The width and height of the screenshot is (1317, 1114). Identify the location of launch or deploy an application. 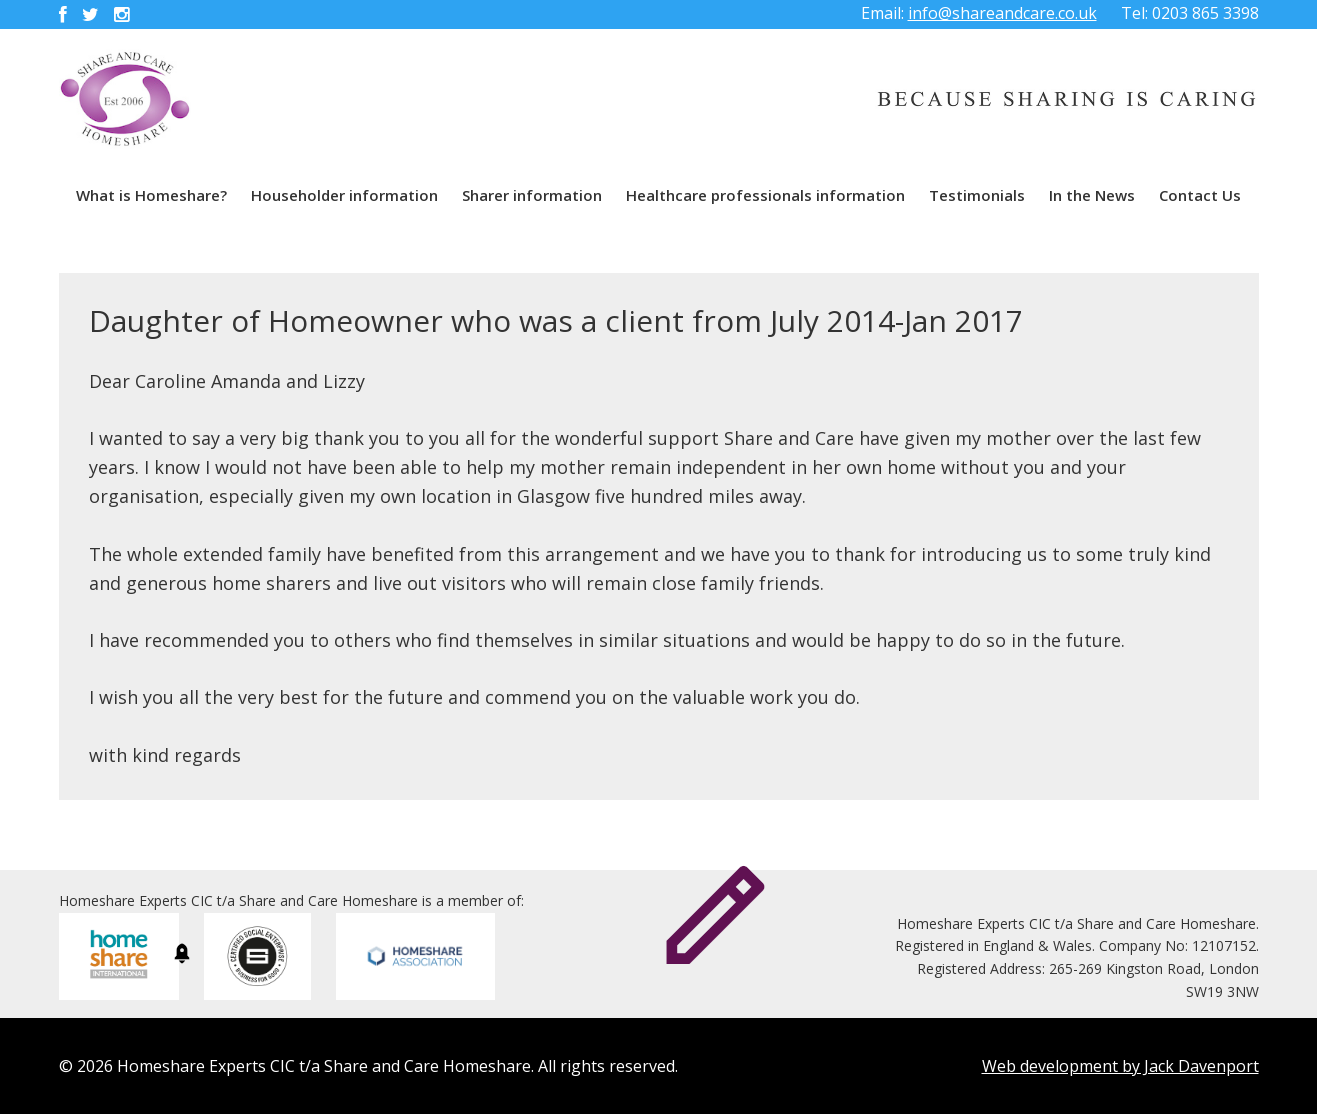
(182, 953).